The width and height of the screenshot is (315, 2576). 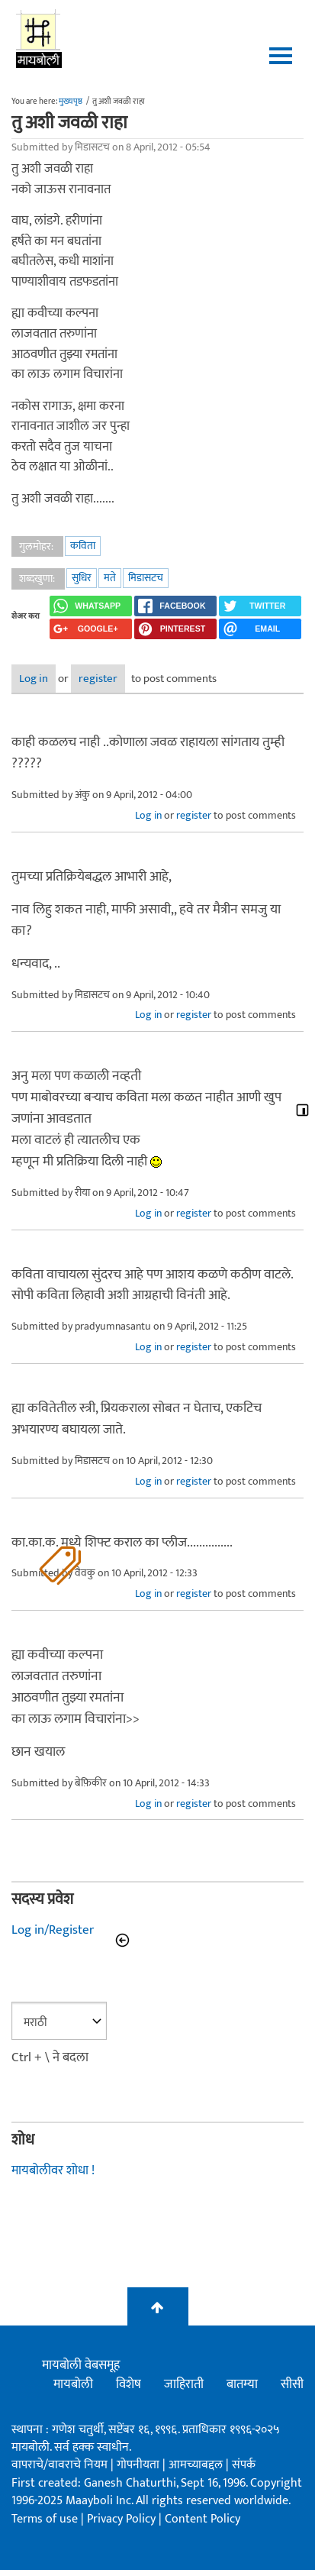 What do you see at coordinates (60, 1566) in the screenshot?
I see `view tags or labels` at bounding box center [60, 1566].